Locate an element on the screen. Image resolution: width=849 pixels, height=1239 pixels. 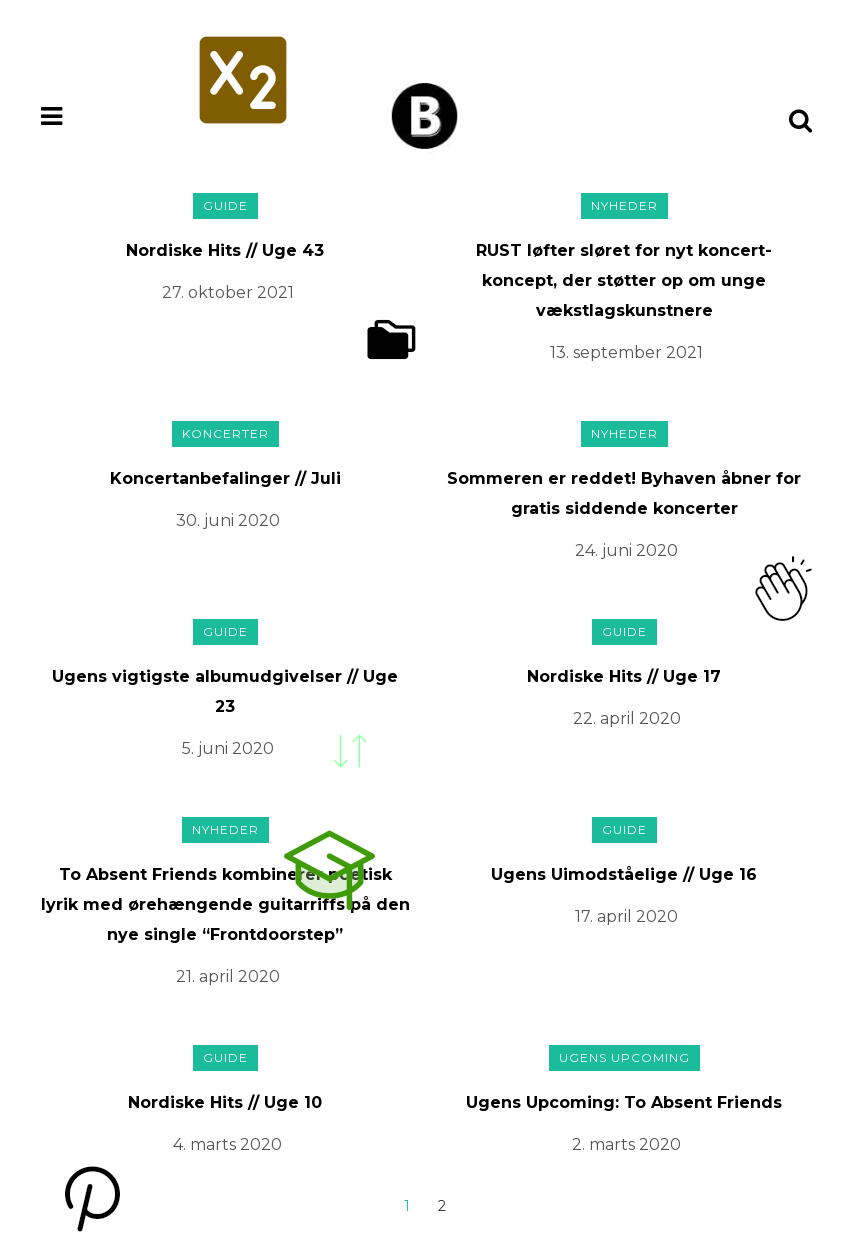
sort items in ascending or descending order is located at coordinates (350, 751).